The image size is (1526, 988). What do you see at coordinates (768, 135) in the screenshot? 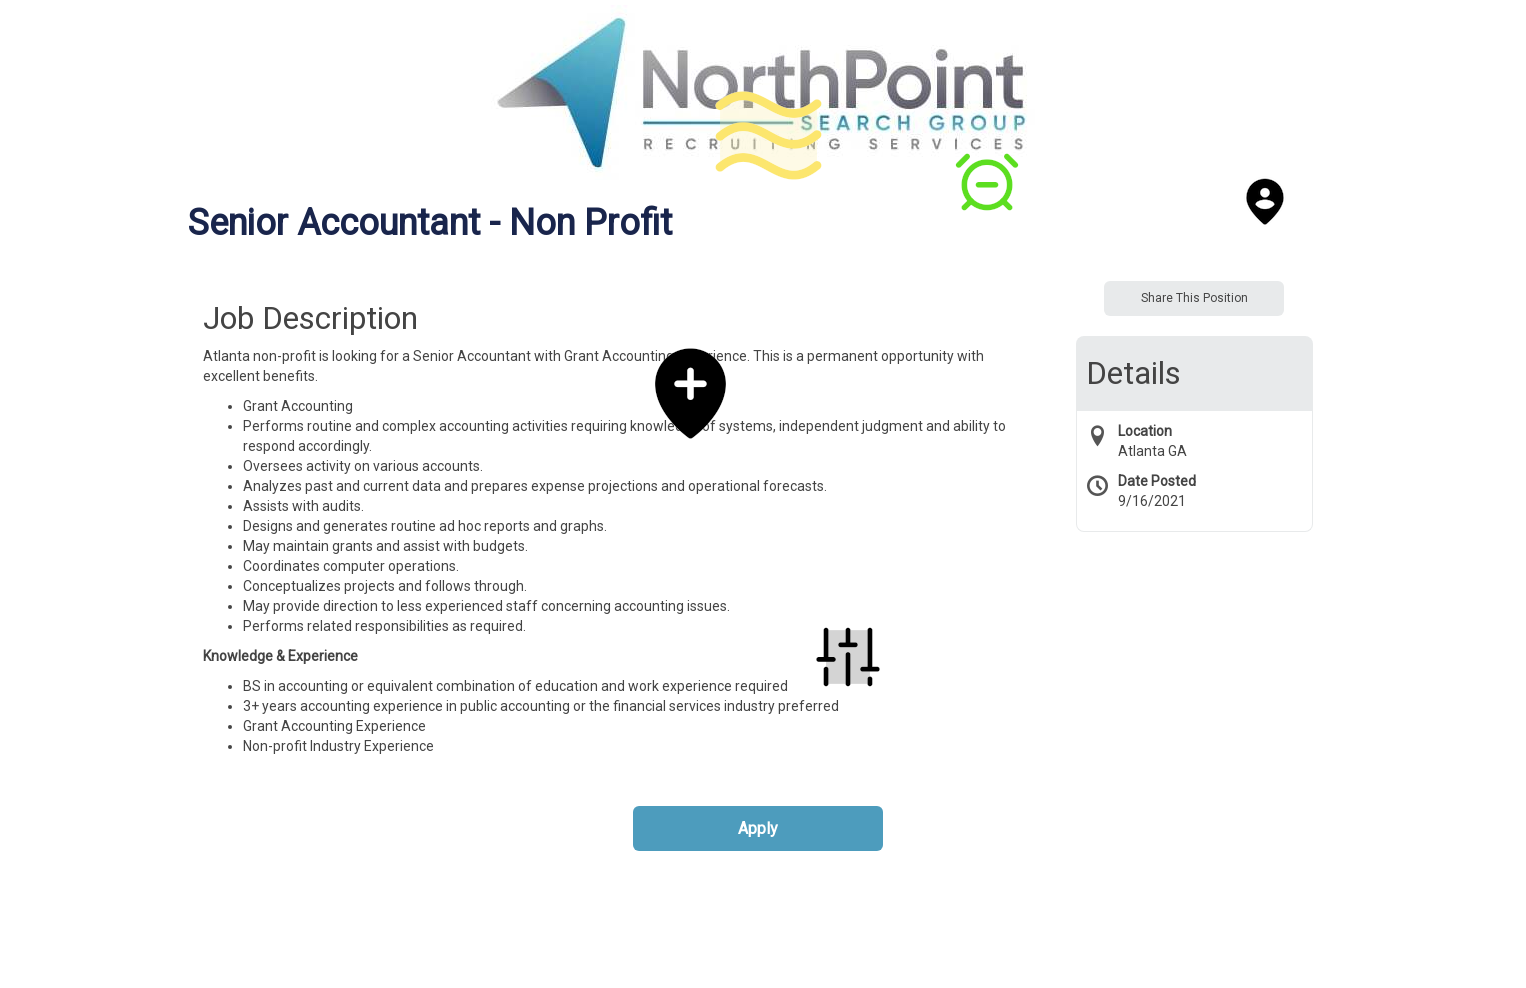
I see `indicates water or aquatic features` at bounding box center [768, 135].